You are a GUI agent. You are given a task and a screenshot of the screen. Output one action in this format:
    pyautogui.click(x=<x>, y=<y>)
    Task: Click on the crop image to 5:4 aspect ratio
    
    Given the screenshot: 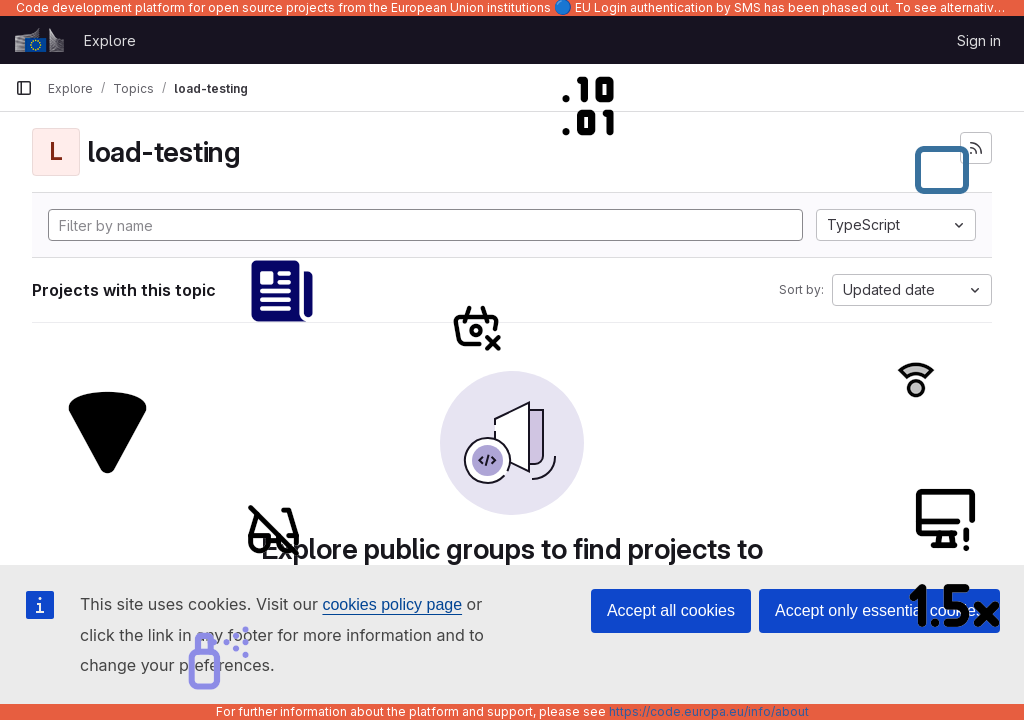 What is the action you would take?
    pyautogui.click(x=942, y=170)
    